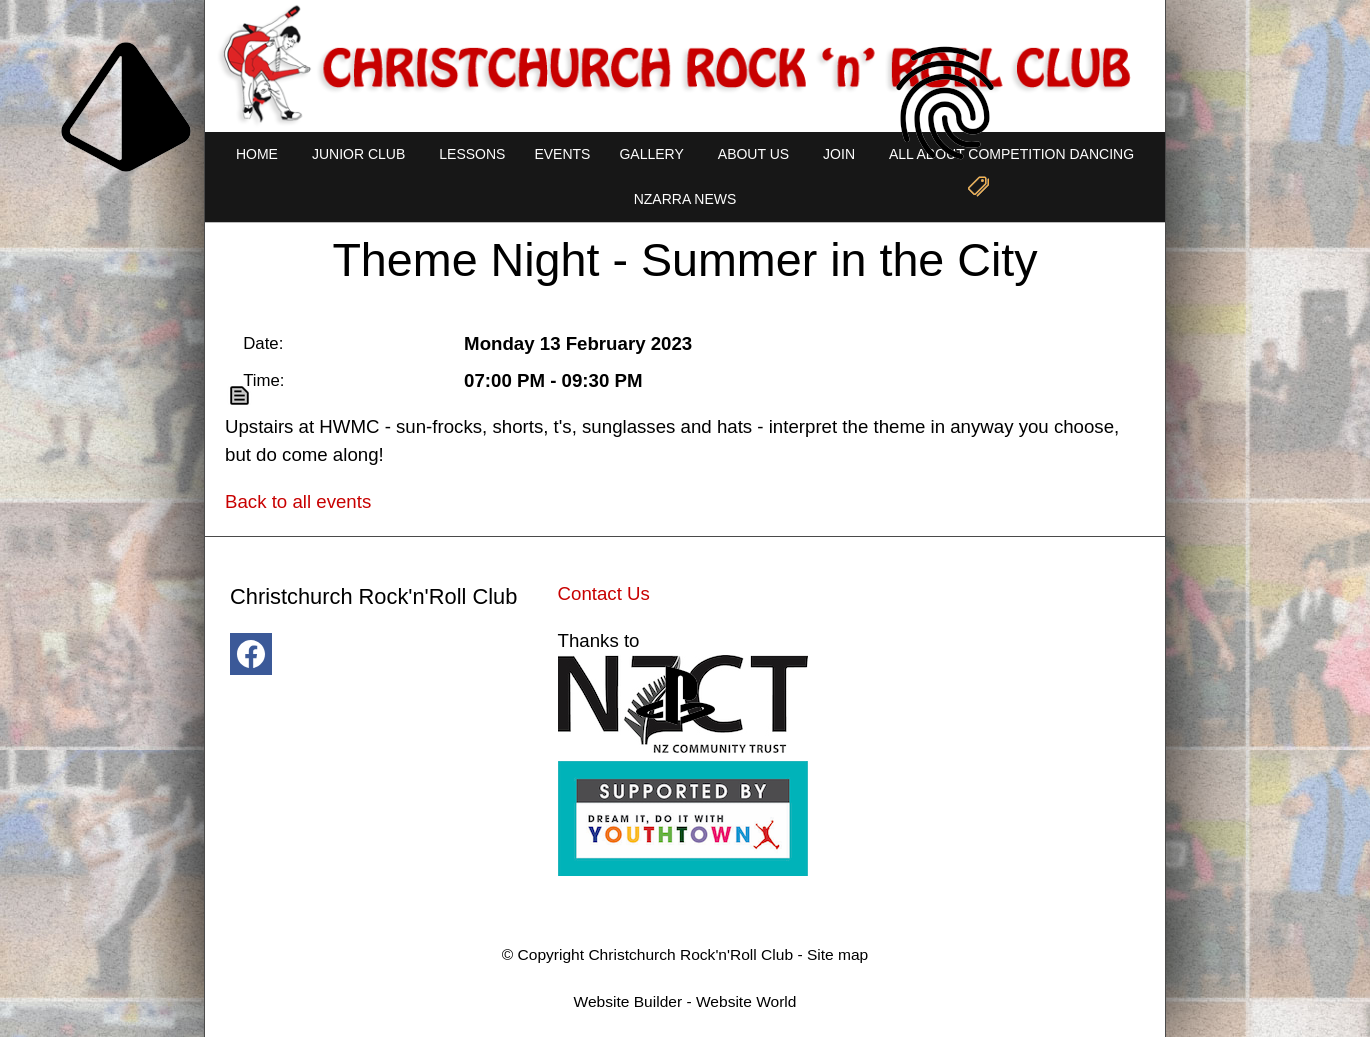 The height and width of the screenshot is (1037, 1370). Describe the element at coordinates (675, 695) in the screenshot. I see `playstation app or service` at that location.